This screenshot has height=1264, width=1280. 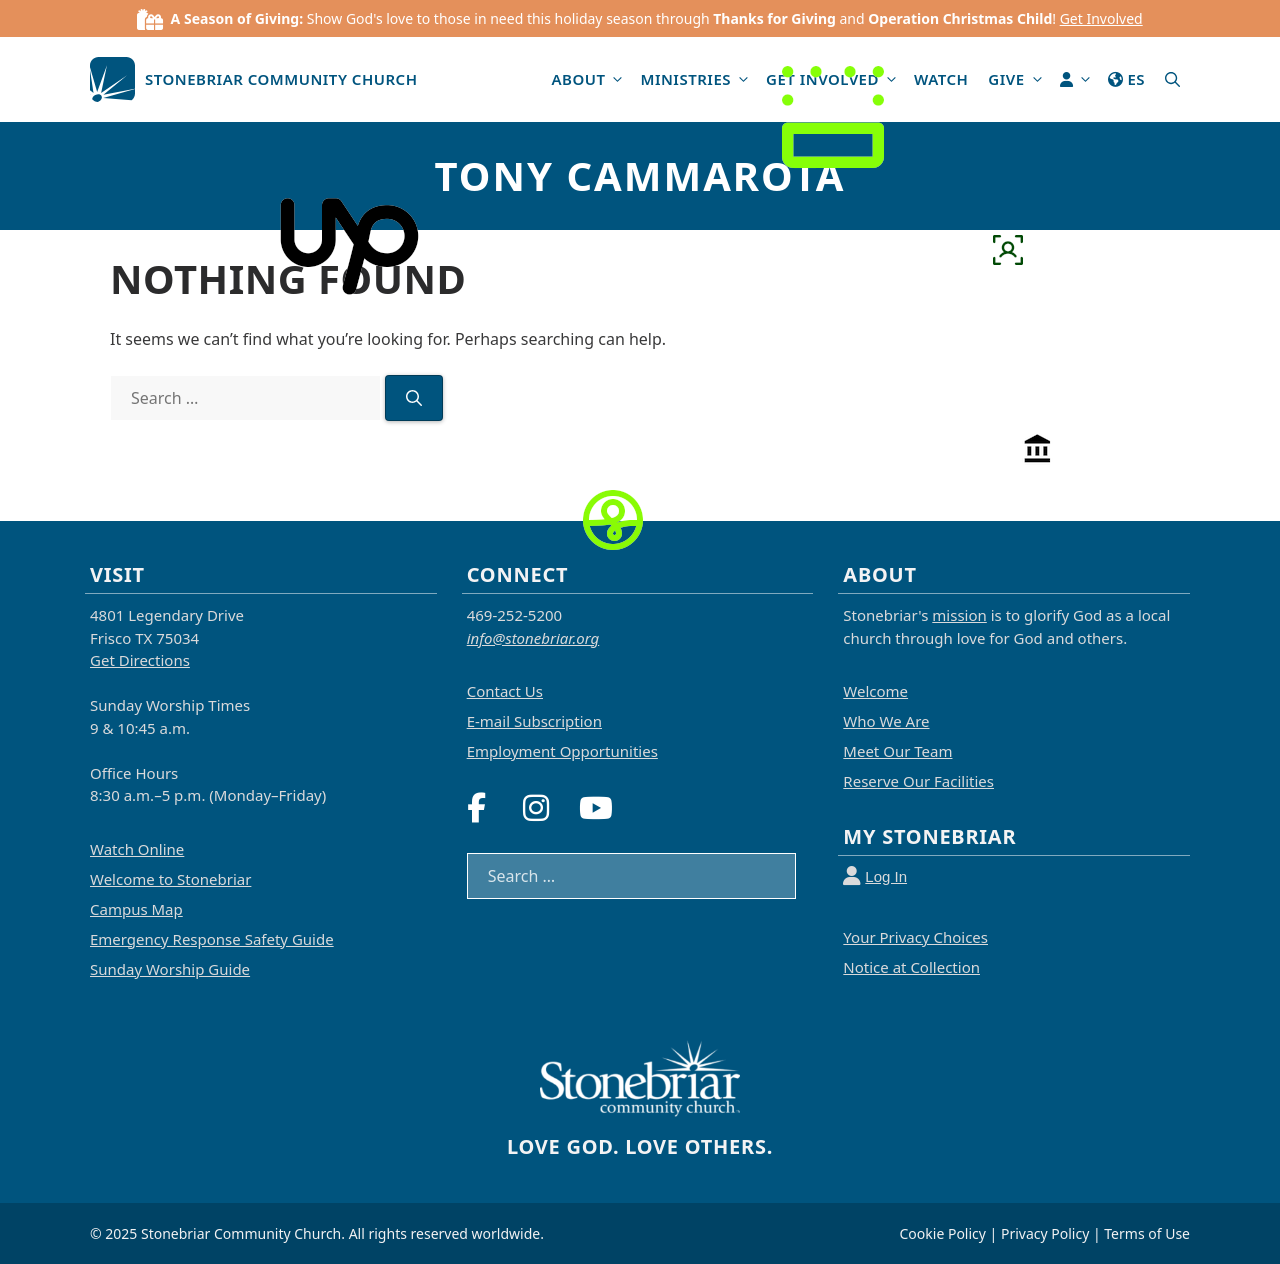 I want to click on visit couchsurfing website or app, so click(x=613, y=520).